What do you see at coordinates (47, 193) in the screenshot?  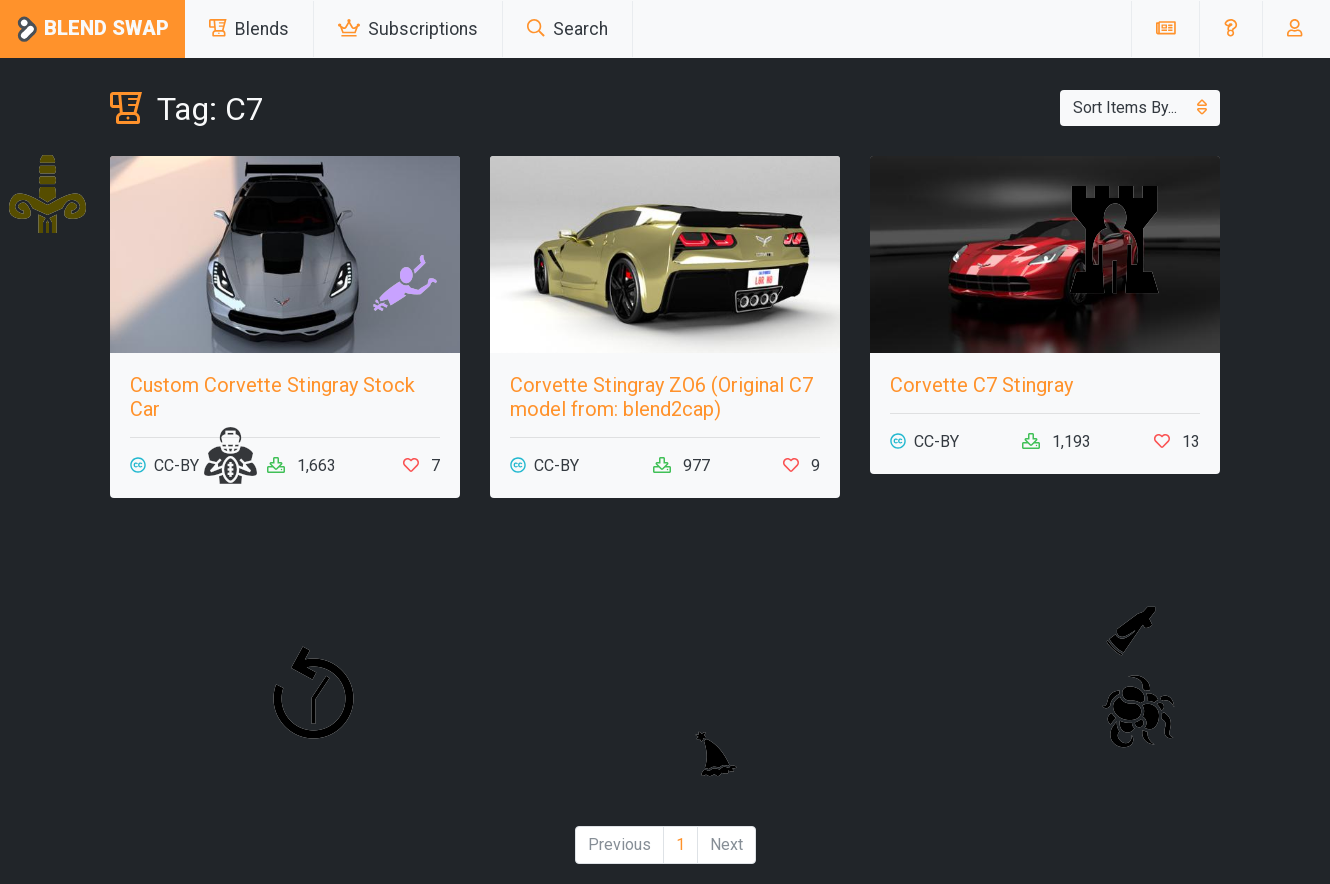 I see `select a sword or melee weapon` at bounding box center [47, 193].